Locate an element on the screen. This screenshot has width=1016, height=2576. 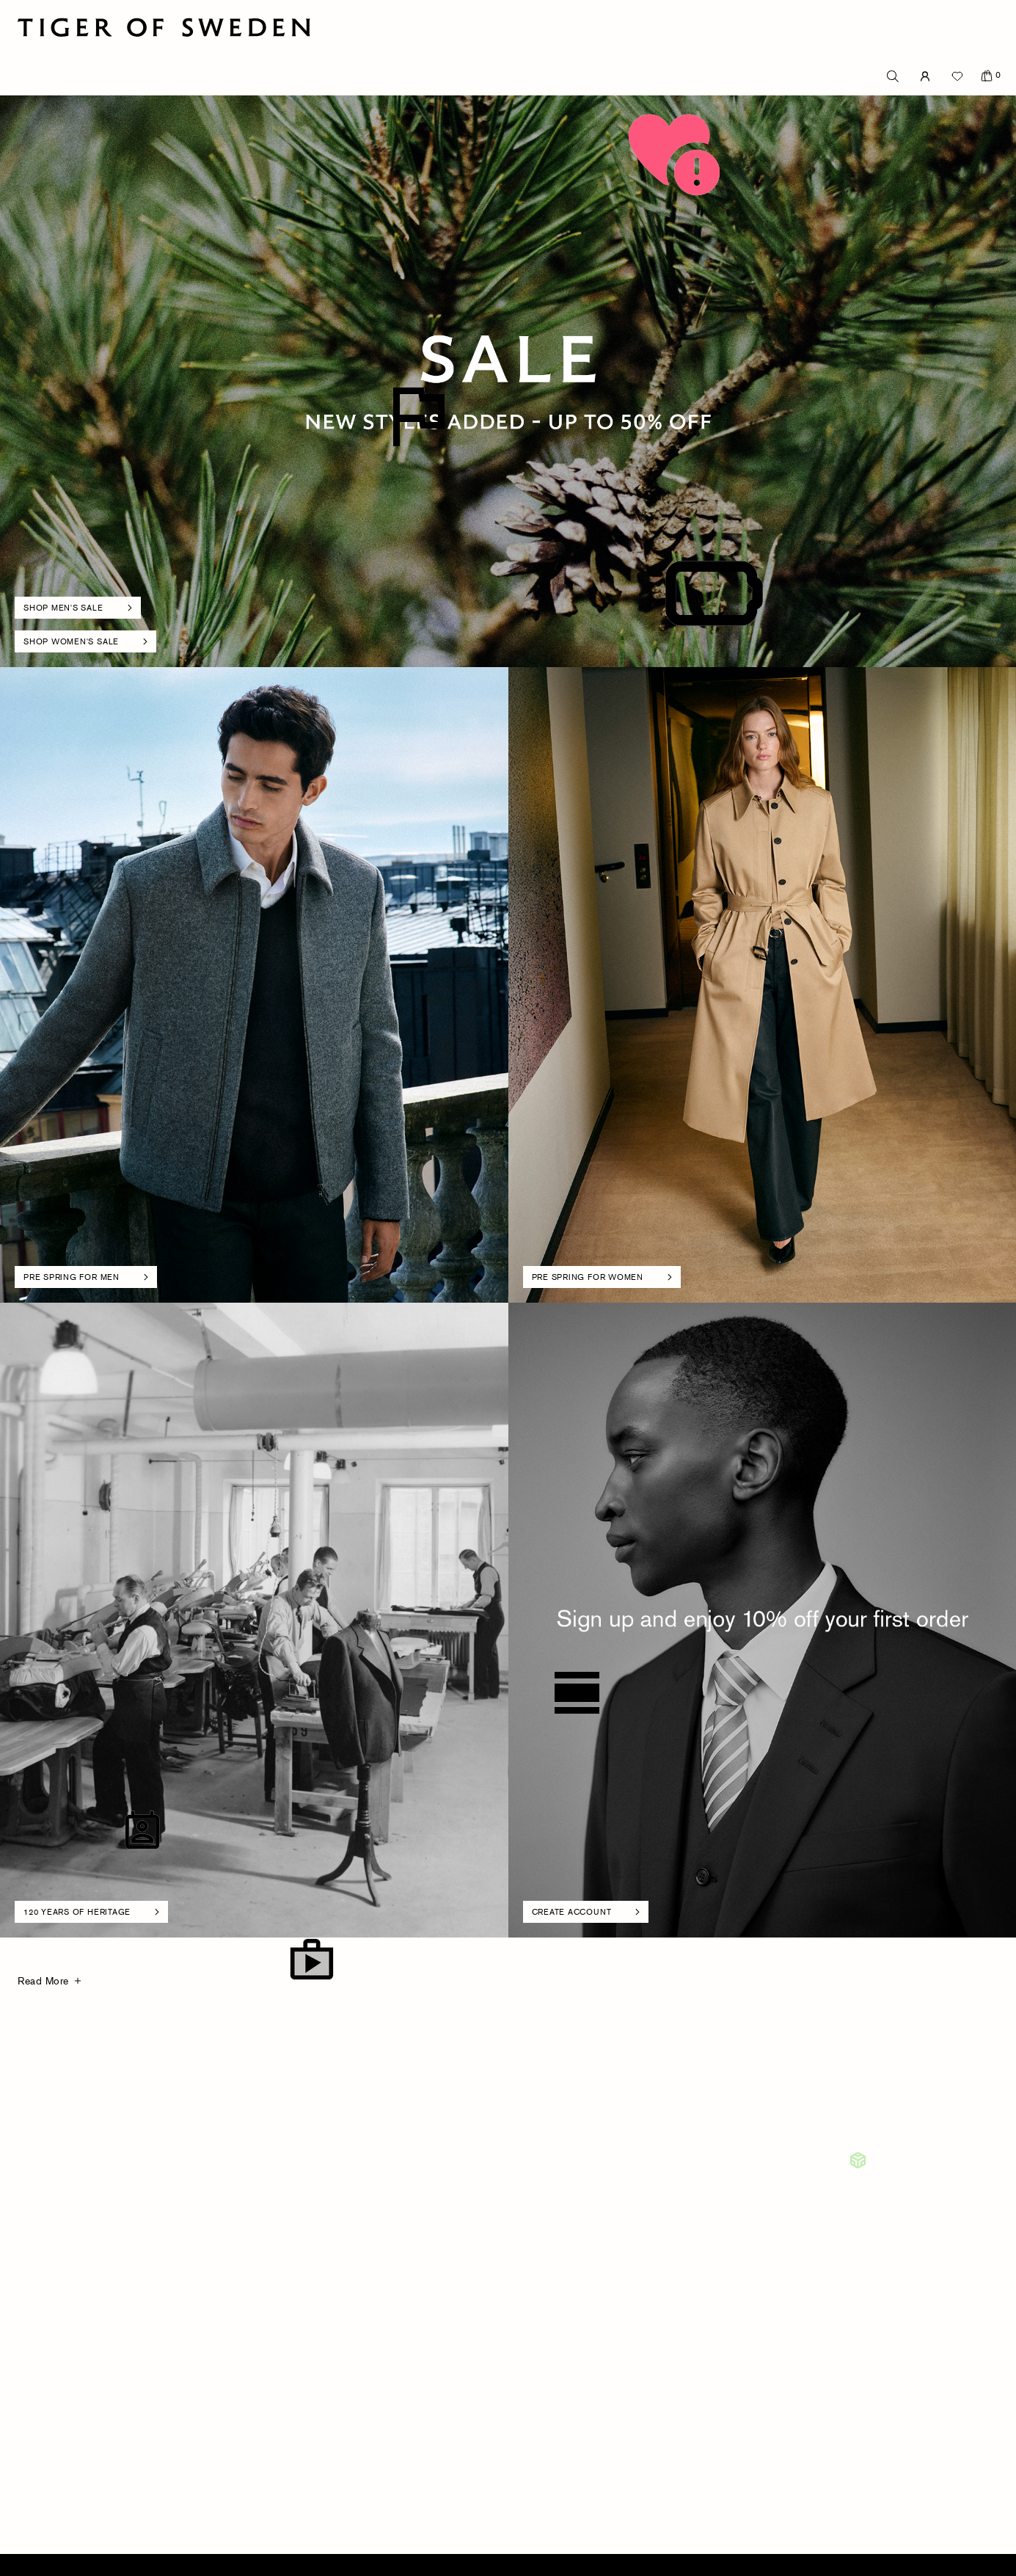
open the app store or marketplace is located at coordinates (312, 1960).